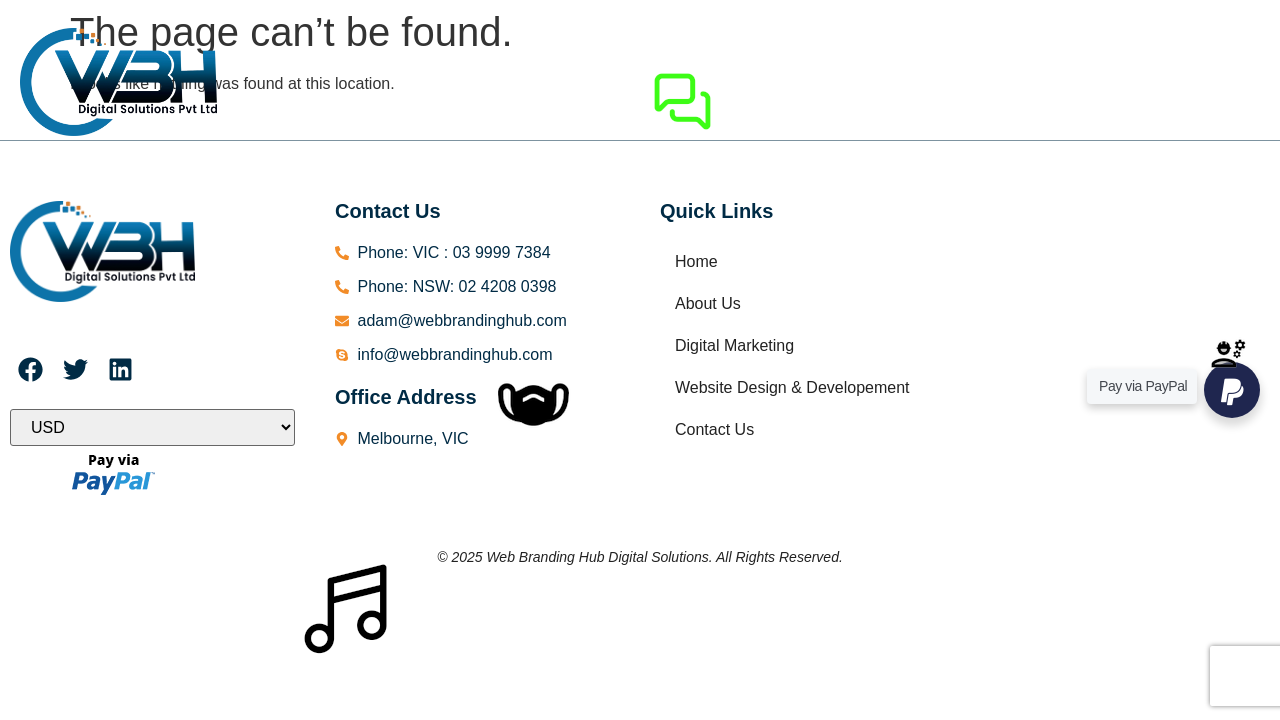 The height and width of the screenshot is (720, 1280). Describe the element at coordinates (682, 101) in the screenshot. I see `open group chat or conversations` at that location.